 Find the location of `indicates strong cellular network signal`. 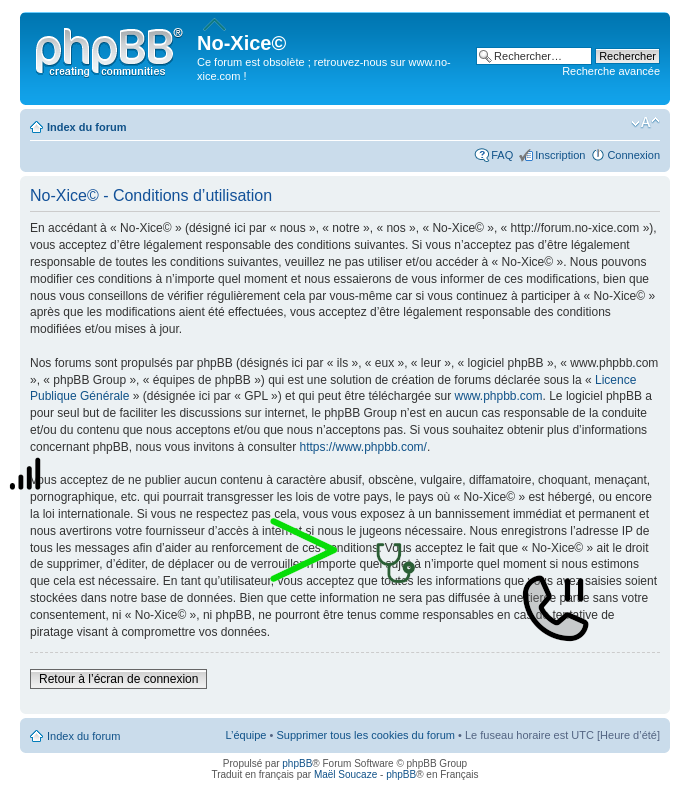

indicates strong cellular network signal is located at coordinates (31, 472).